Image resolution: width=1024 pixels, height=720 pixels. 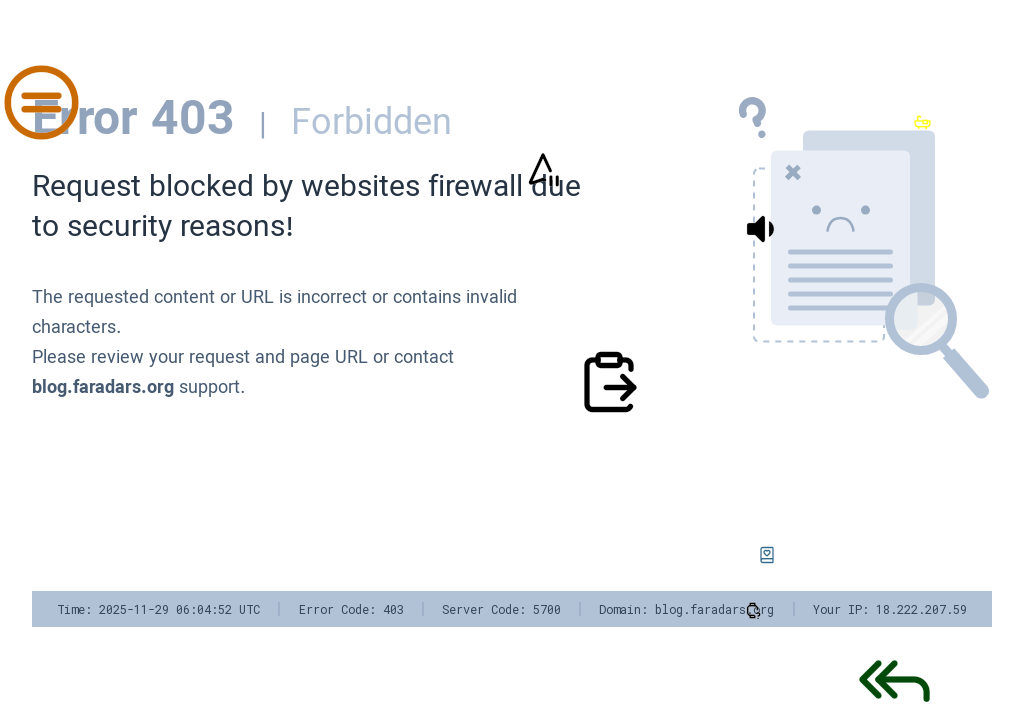 What do you see at coordinates (609, 382) in the screenshot?
I see `paste content from clipboard` at bounding box center [609, 382].